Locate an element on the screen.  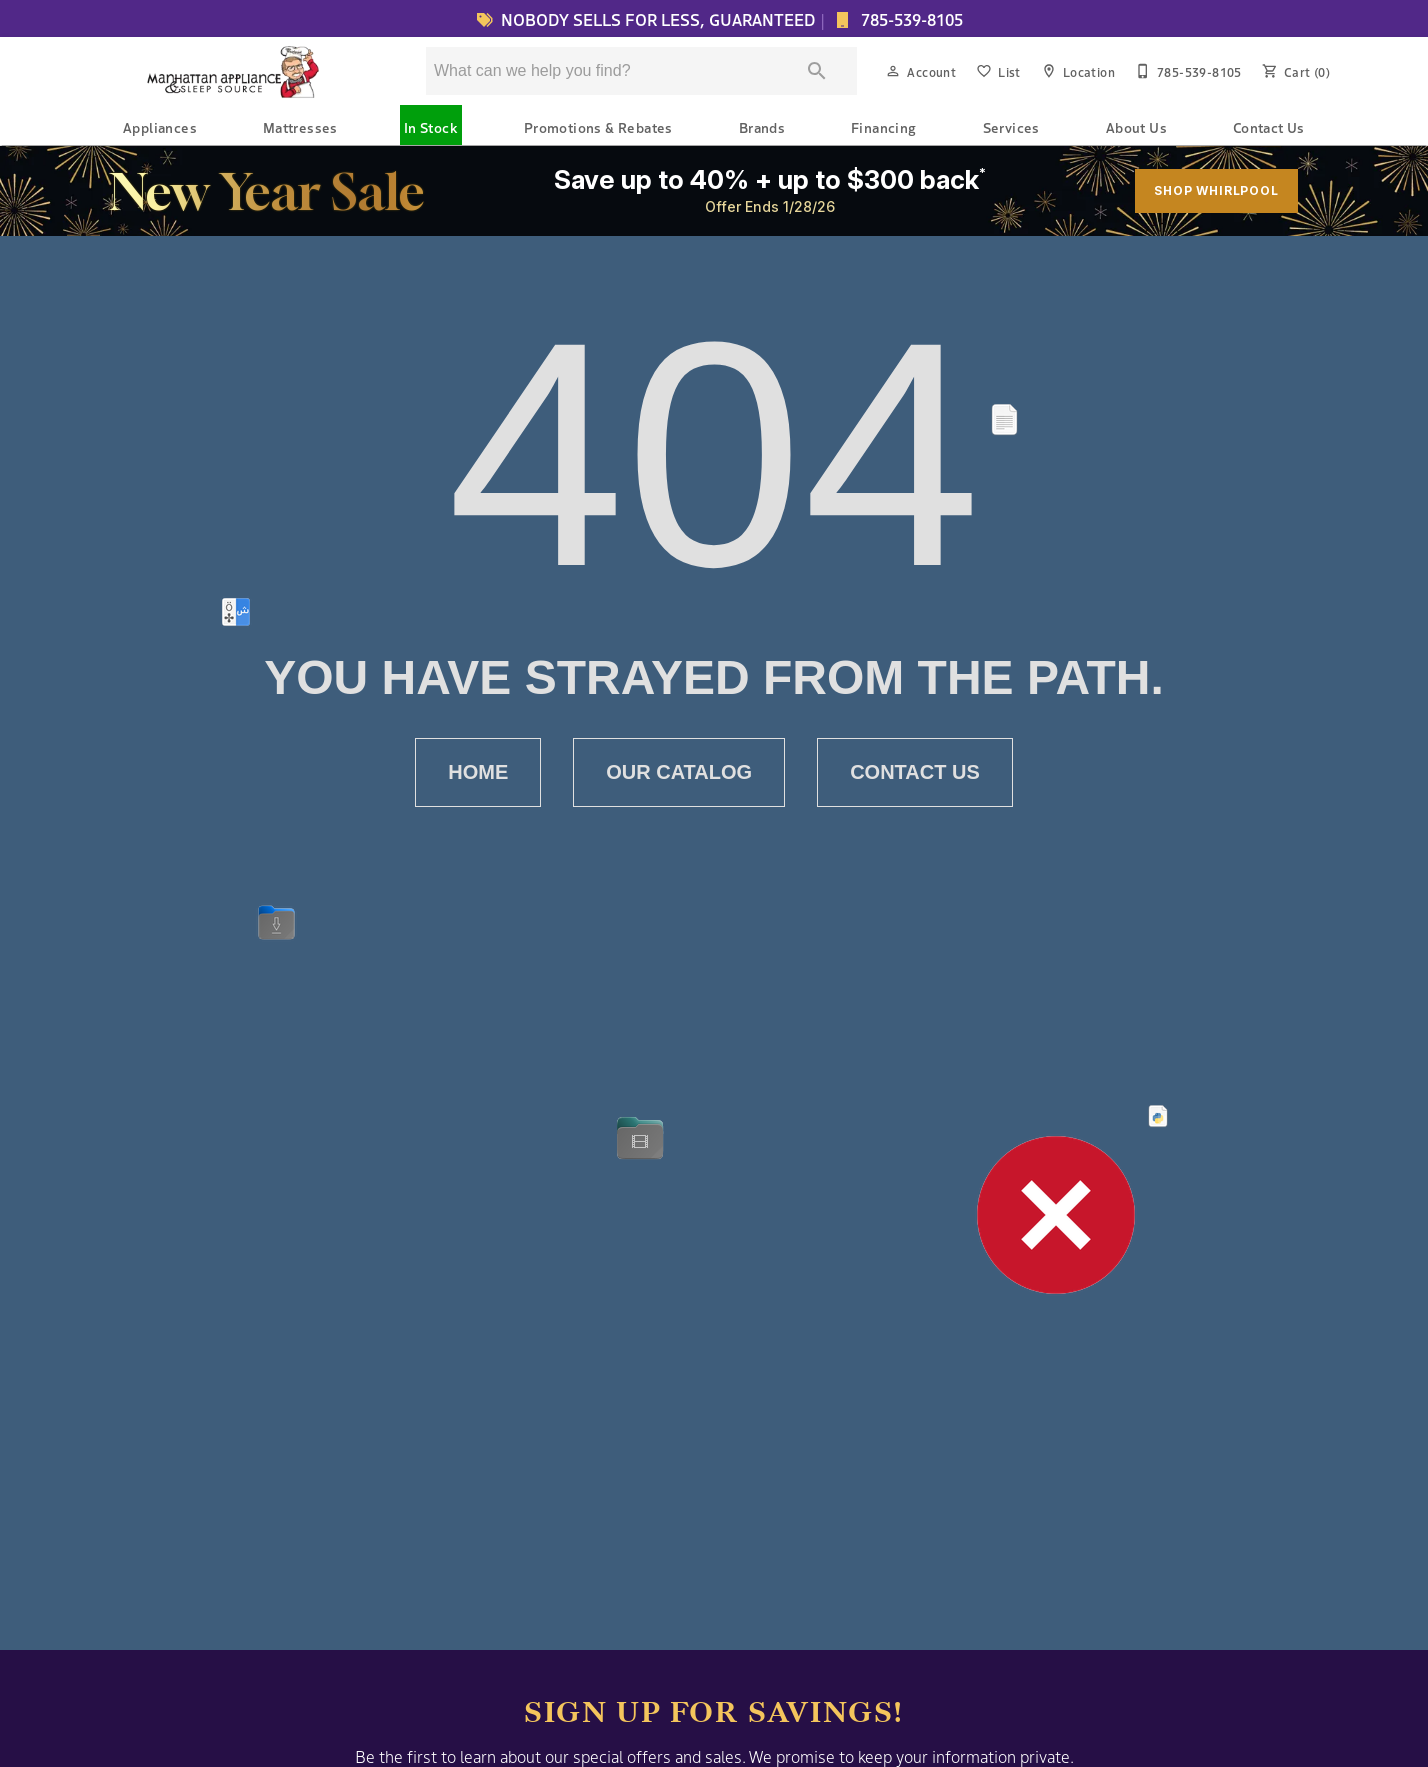
open character map application is located at coordinates (236, 612).